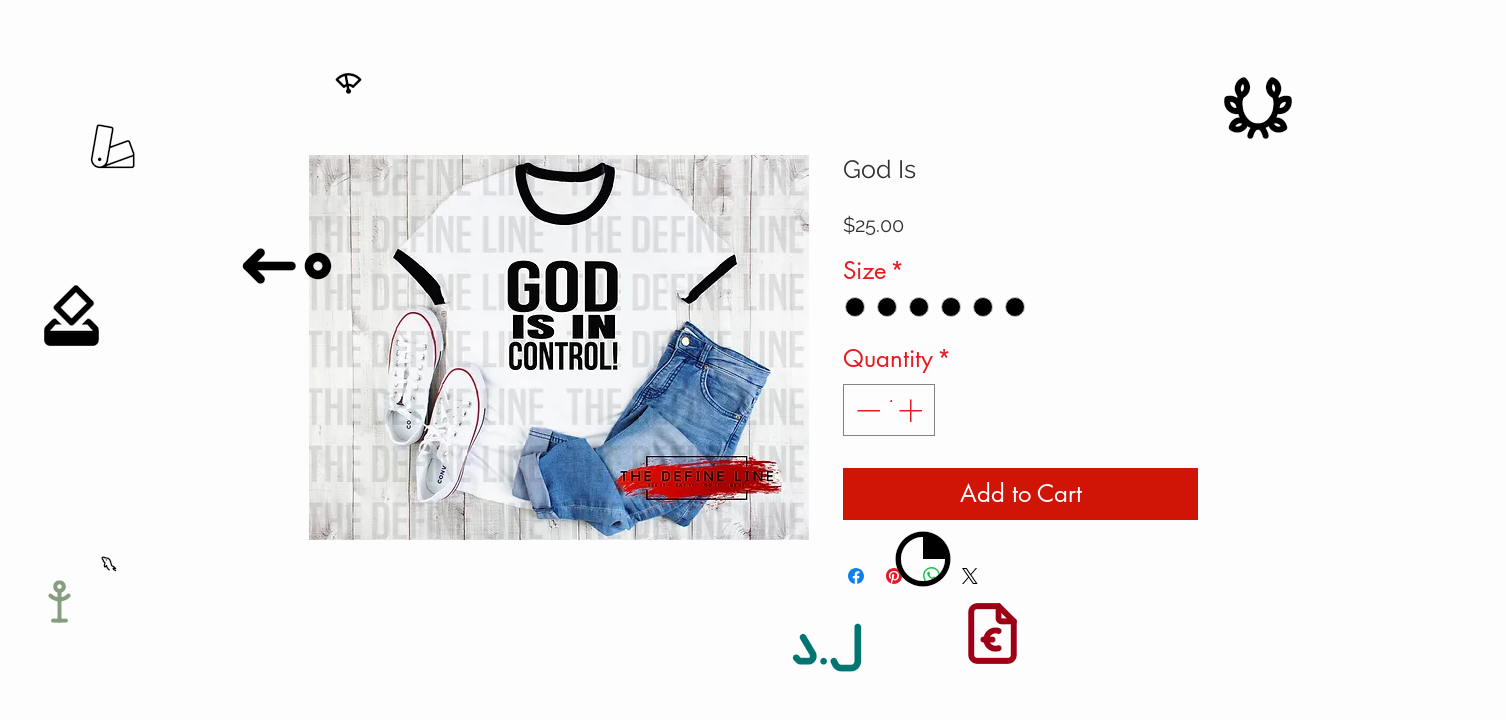  Describe the element at coordinates (71, 315) in the screenshot. I see `cast your vote or submit a ballot` at that location.